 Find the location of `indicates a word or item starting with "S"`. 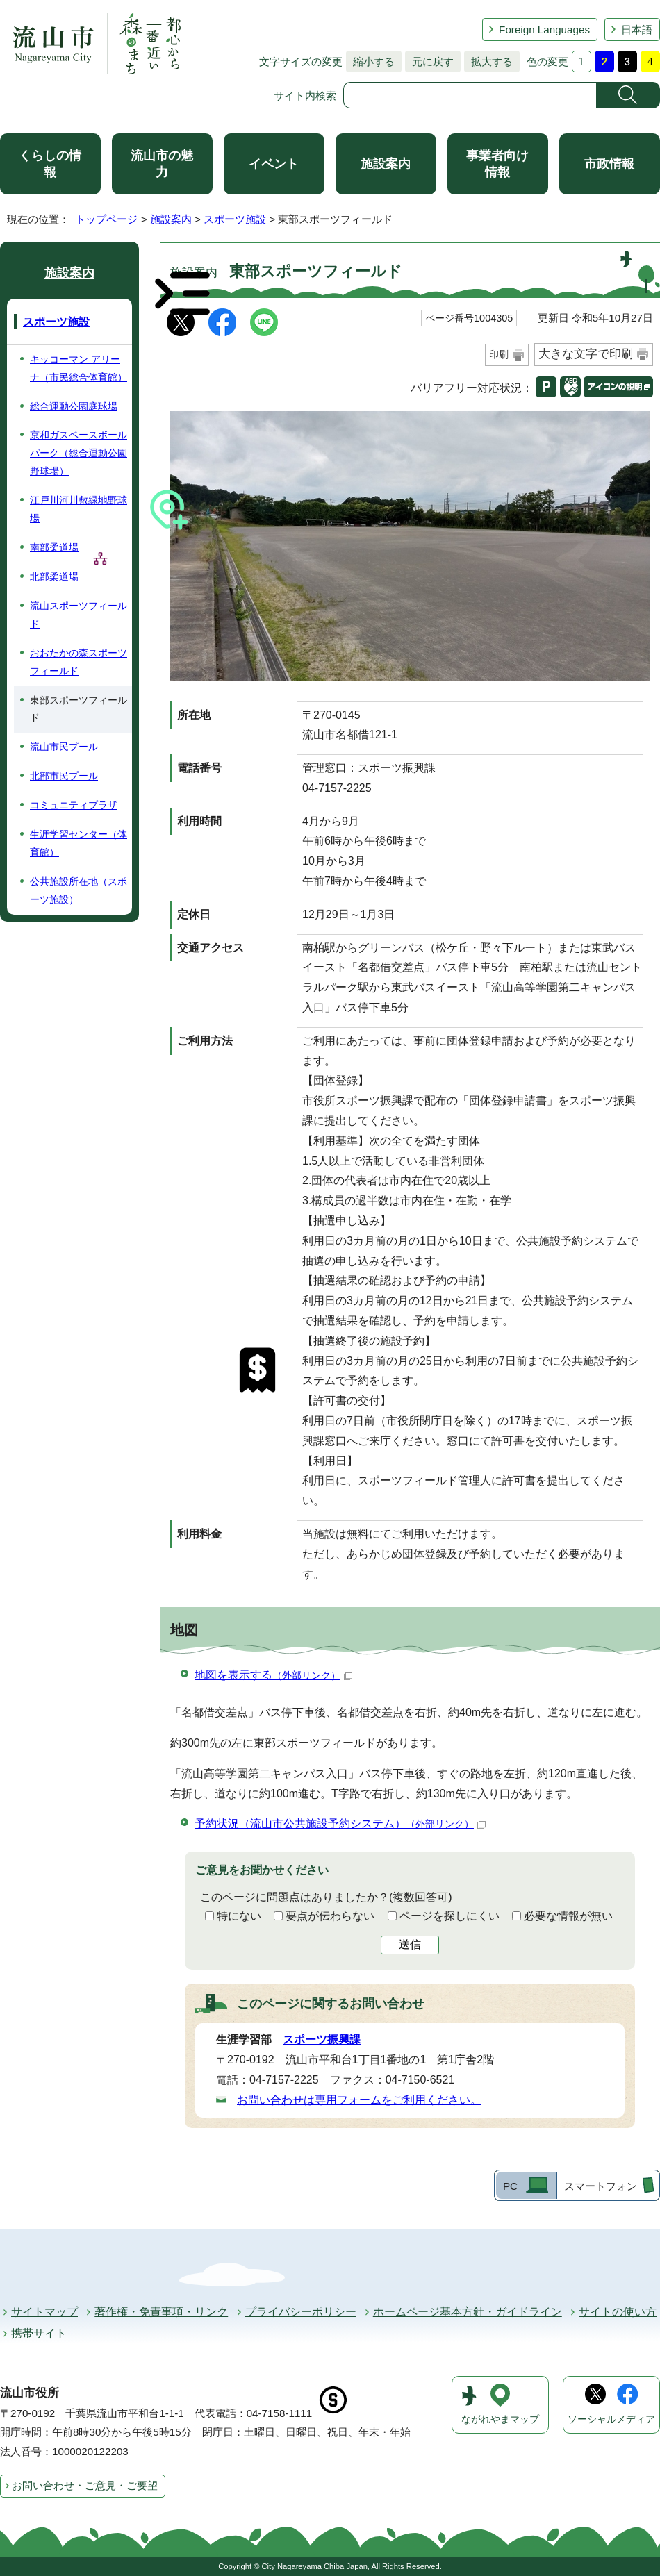

indicates a word or item starting with "S" is located at coordinates (333, 2400).